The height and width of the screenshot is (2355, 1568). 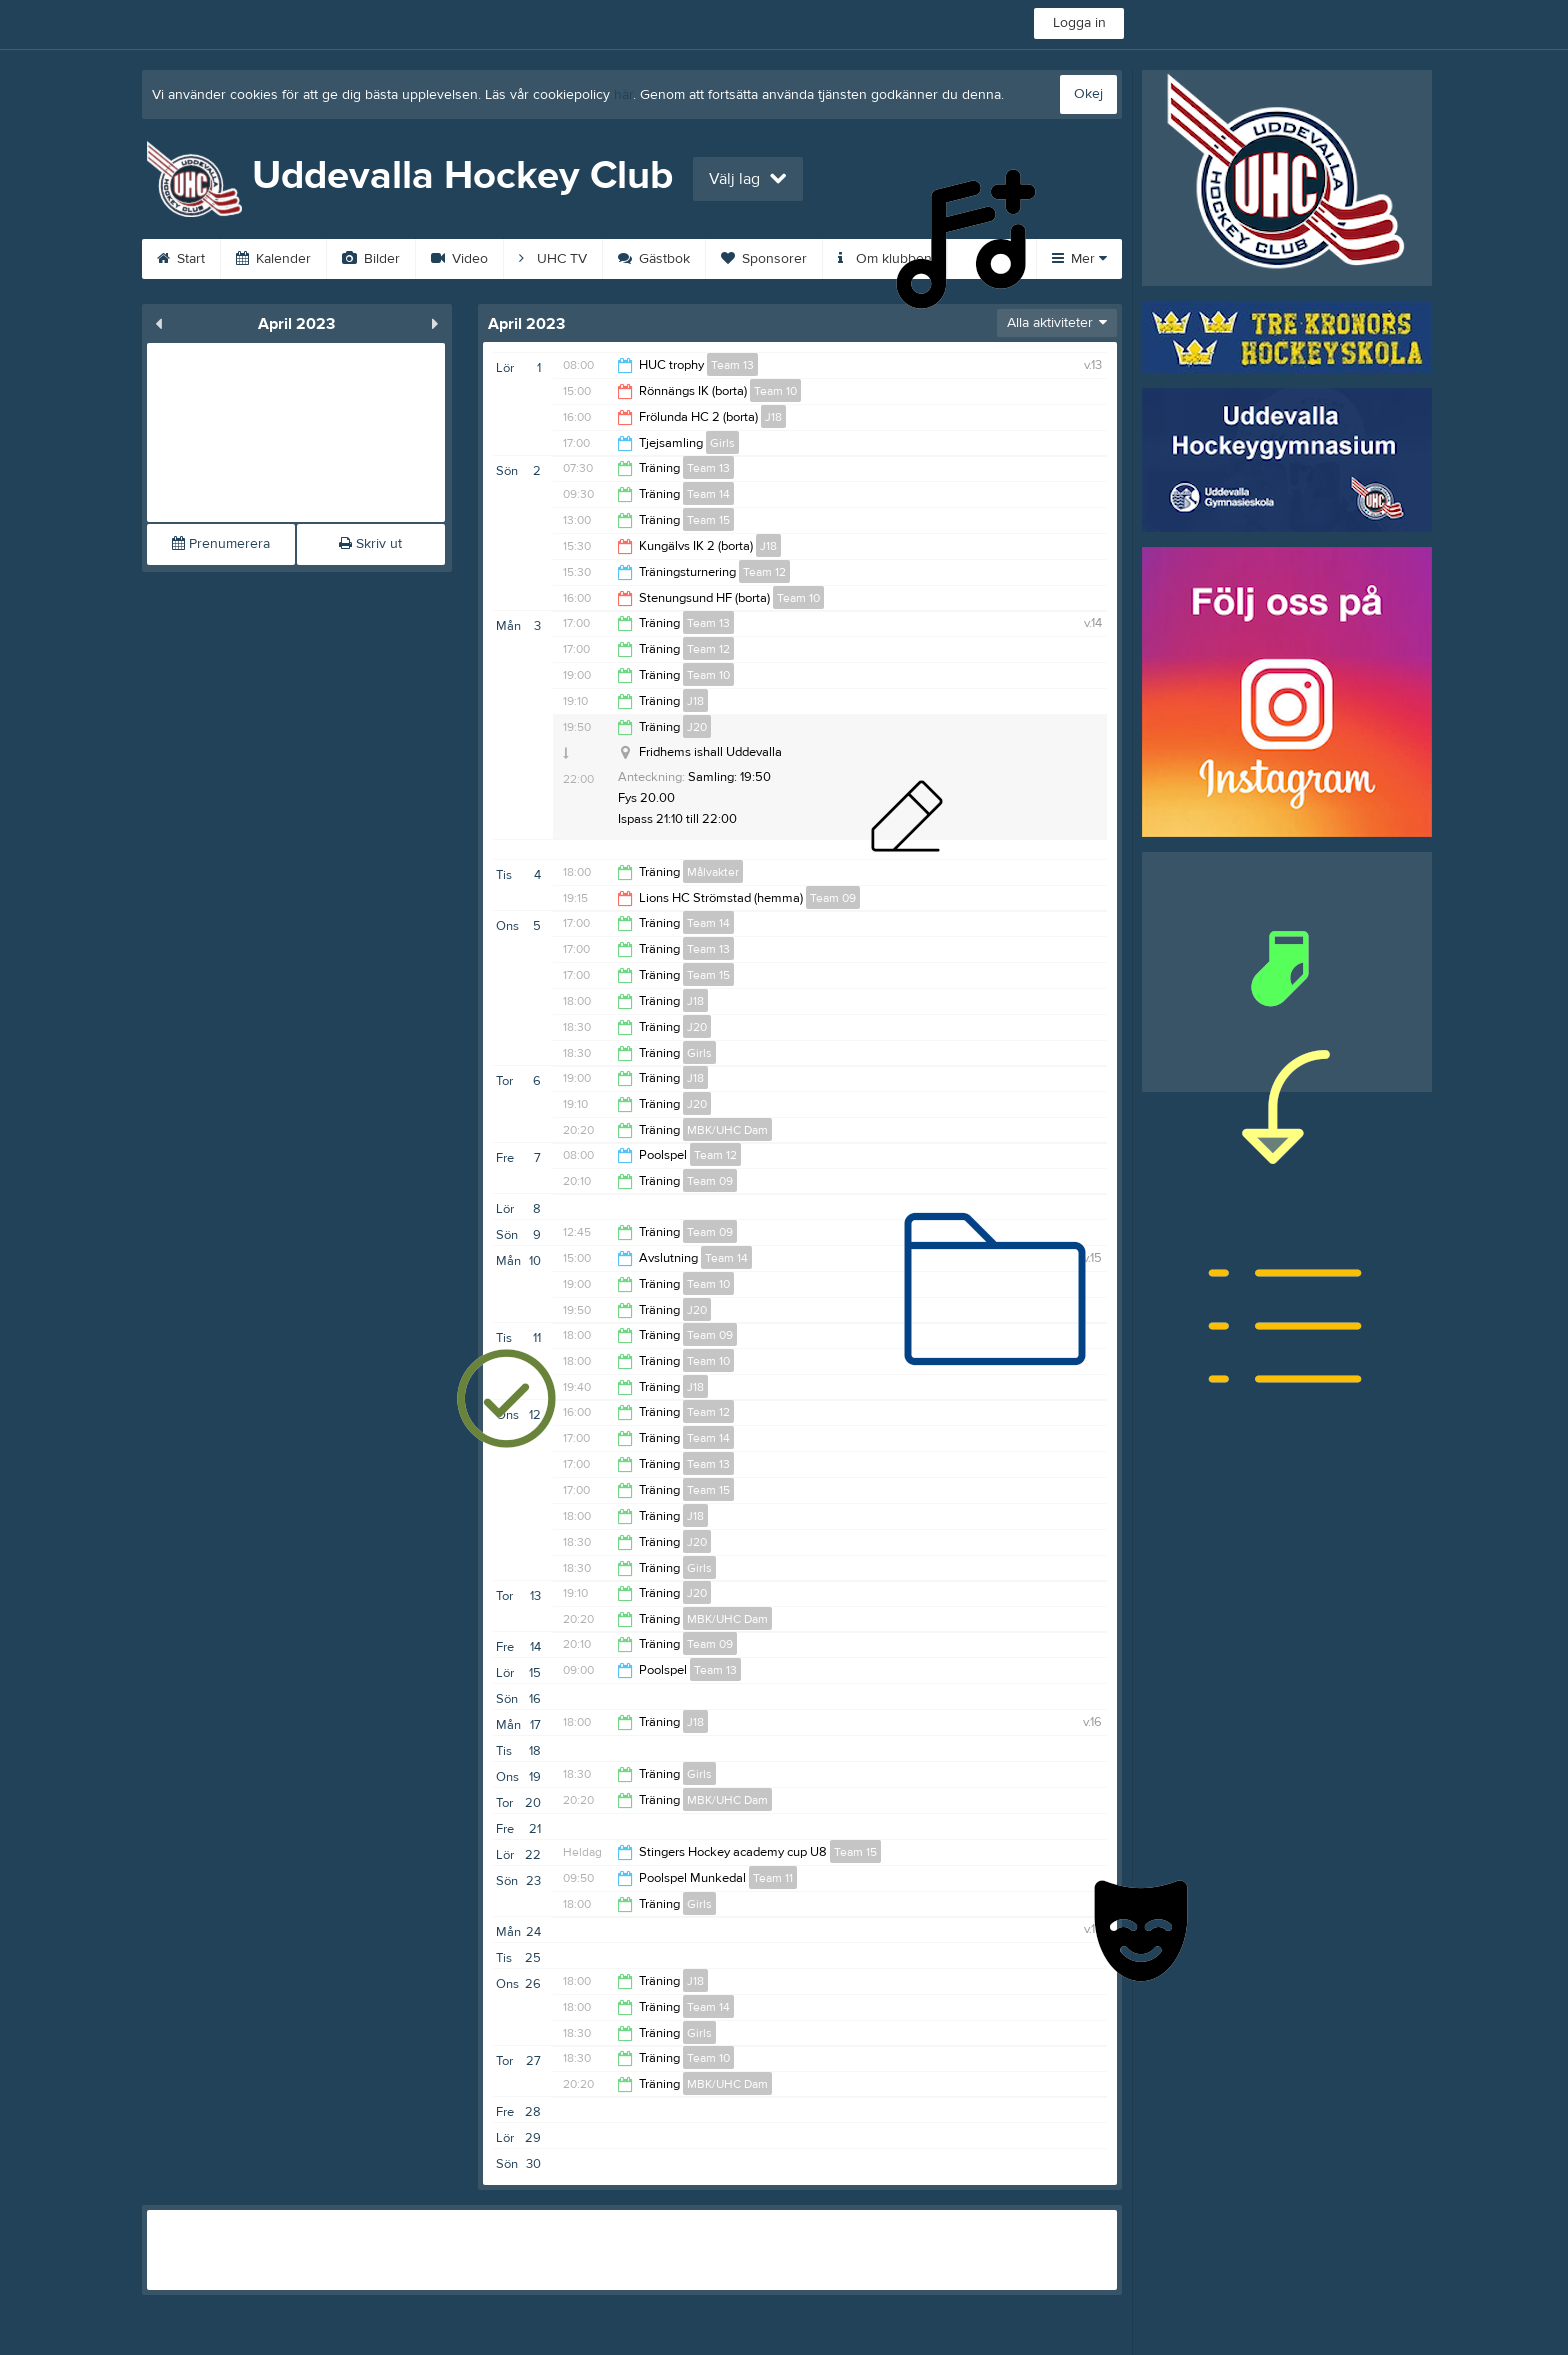 What do you see at coordinates (905, 817) in the screenshot?
I see `edit or modify content` at bounding box center [905, 817].